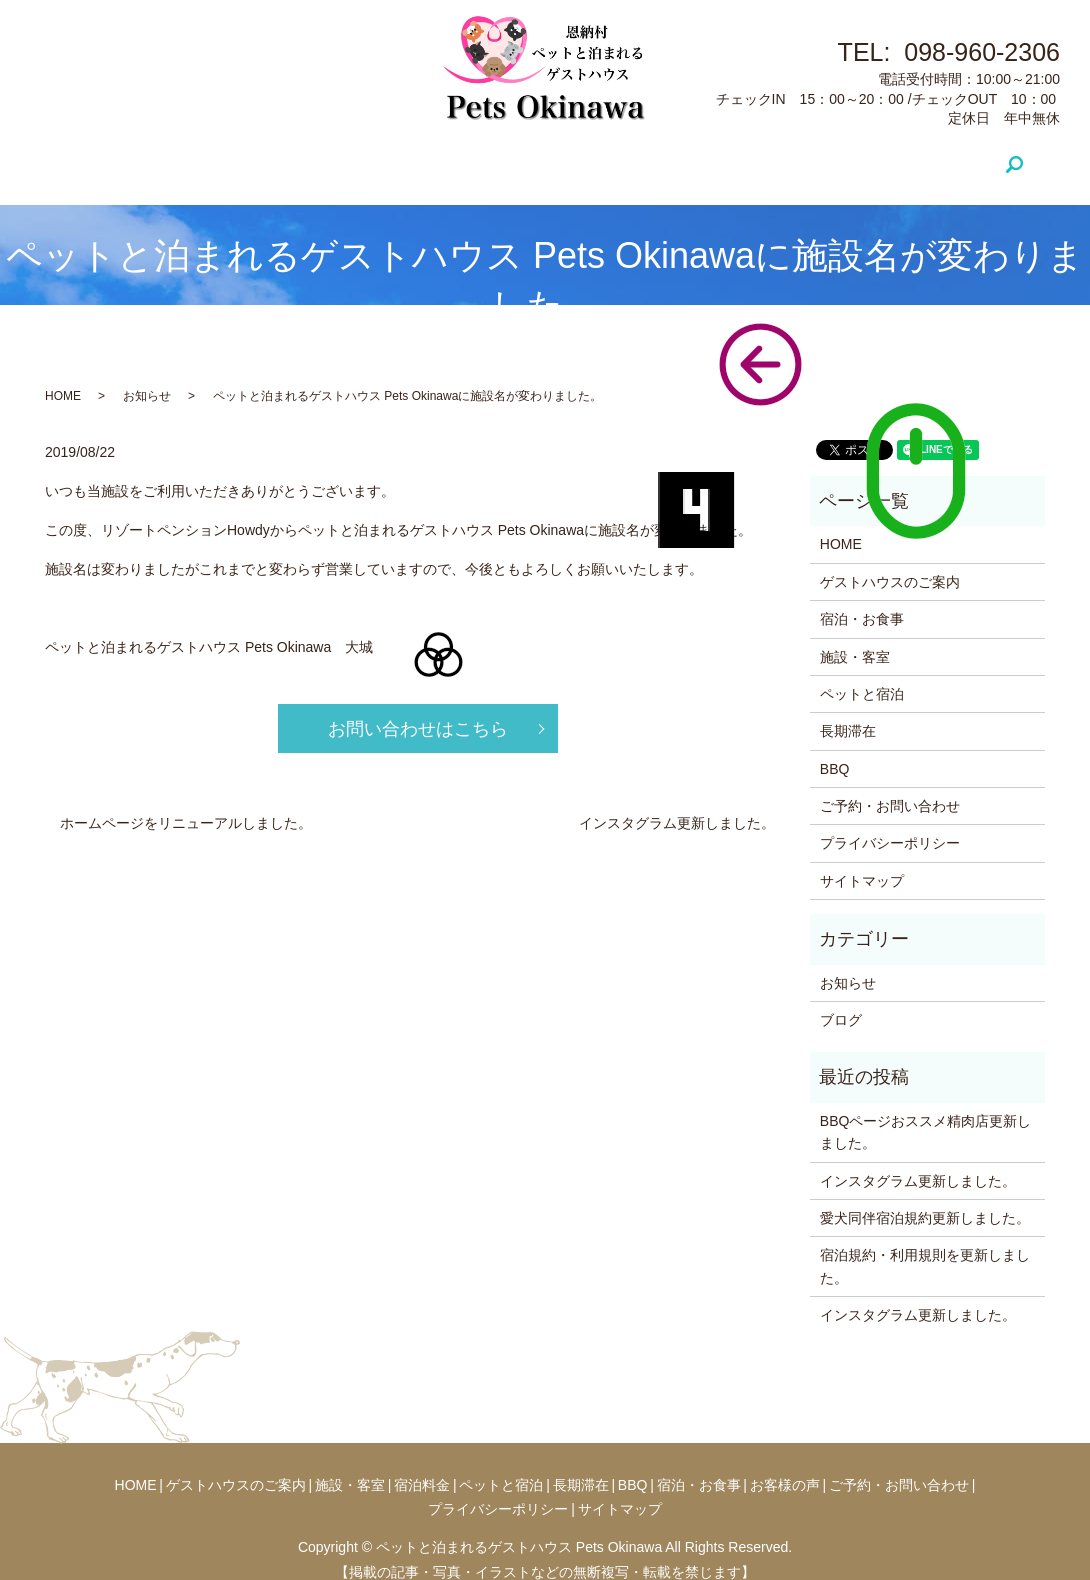  I want to click on go back to the previous screen, so click(760, 364).